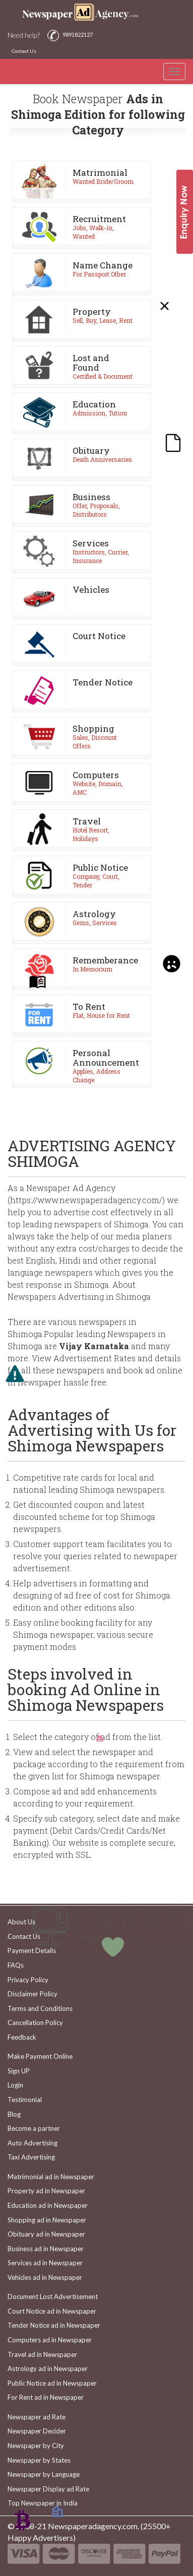  Describe the element at coordinates (22, 2520) in the screenshot. I see `indicates Bitcoin payment option` at that location.